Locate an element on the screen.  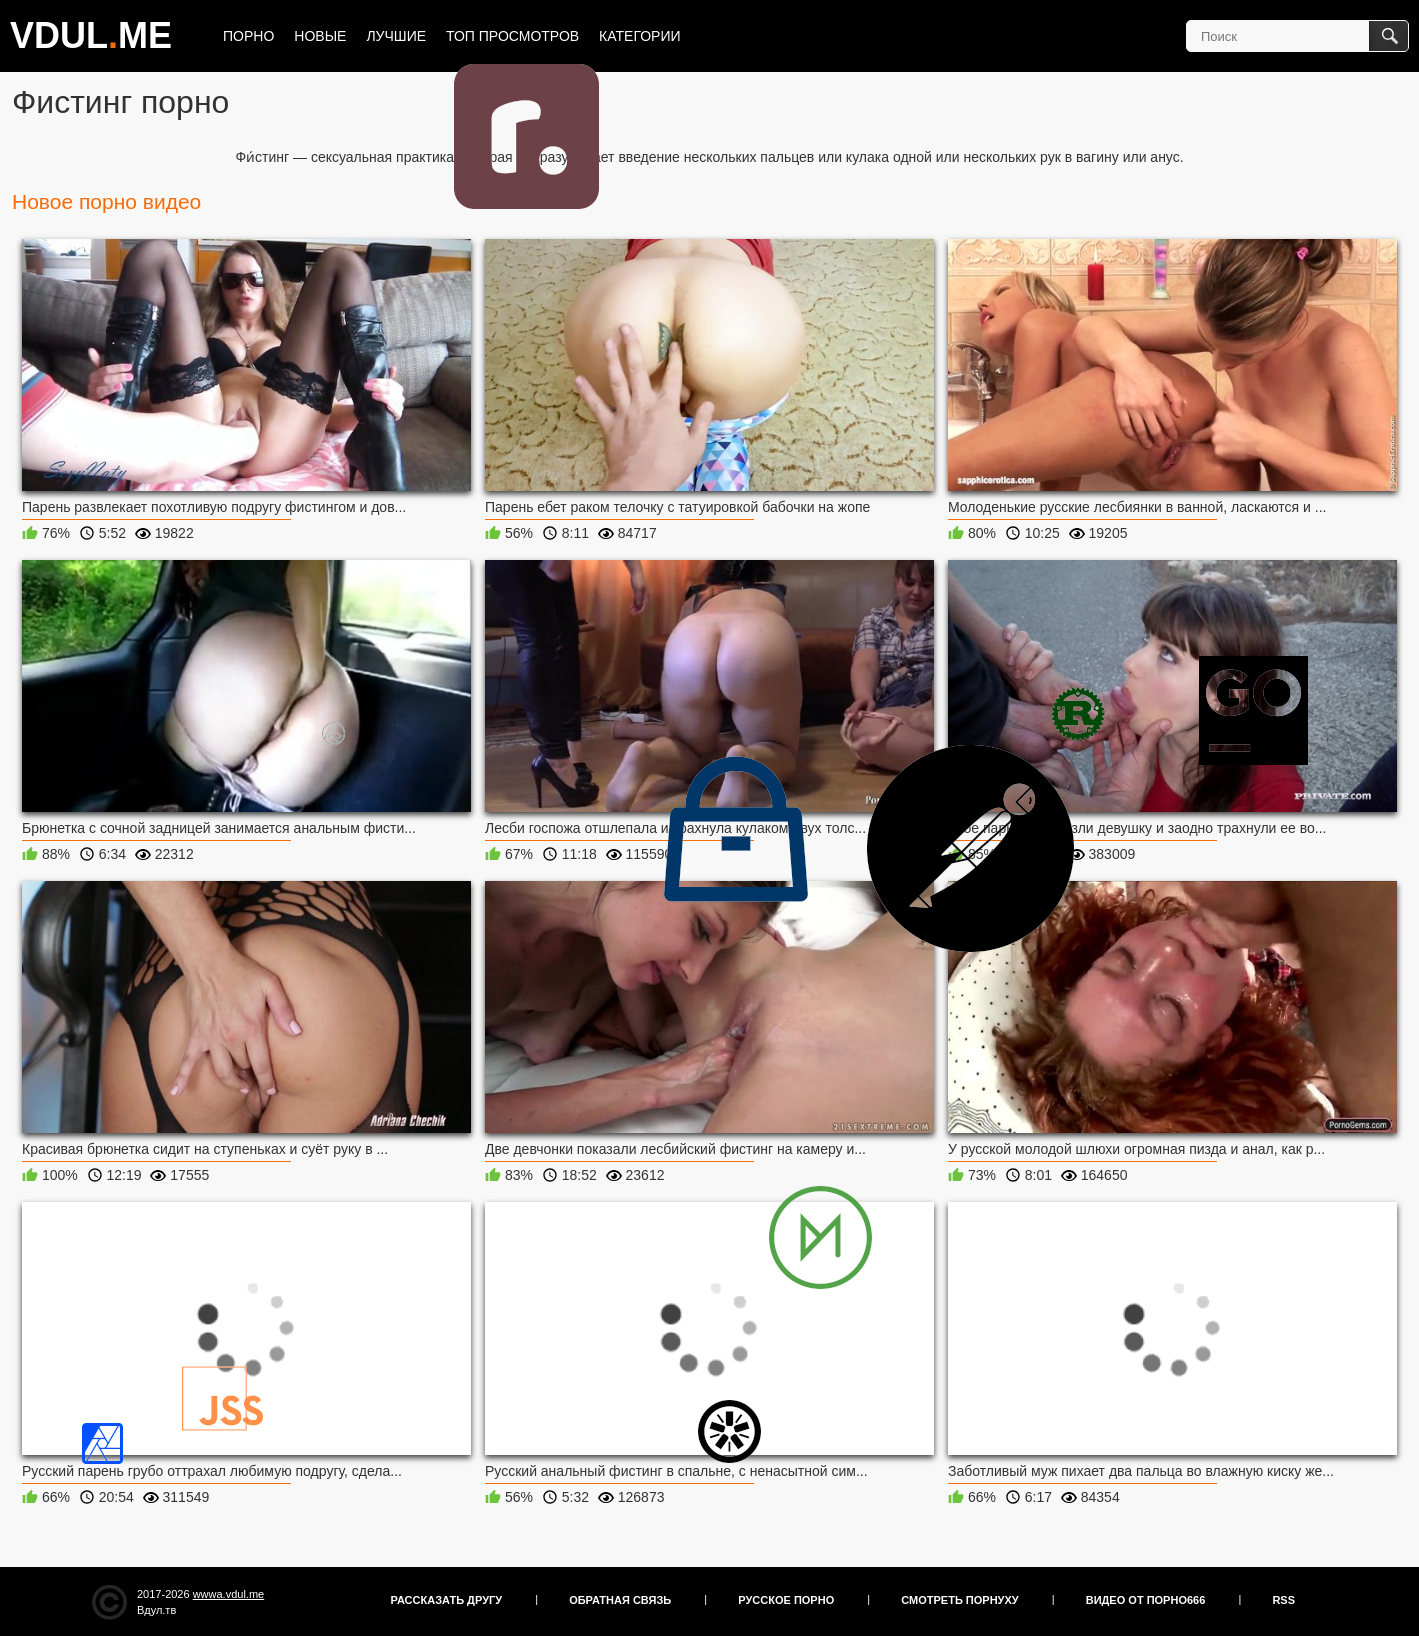
open GoLand IDE application is located at coordinates (1253, 710).